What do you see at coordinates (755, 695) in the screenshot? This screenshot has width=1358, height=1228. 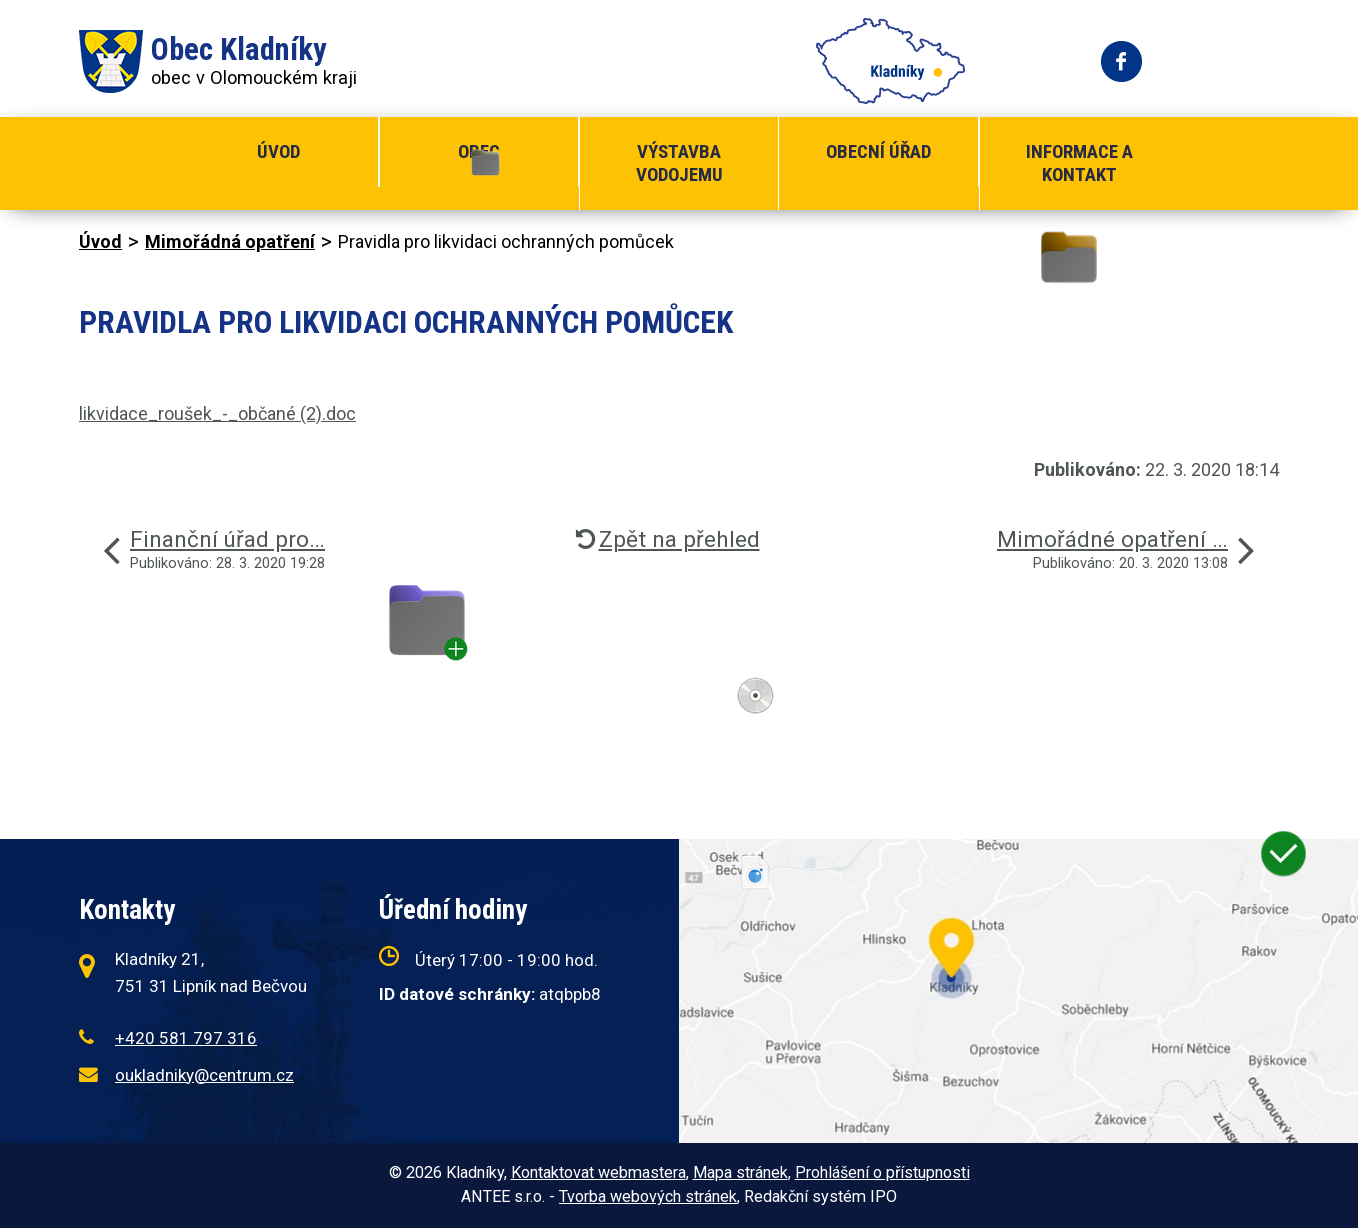 I see `unmount or eject a CD/DVD writer drive` at bounding box center [755, 695].